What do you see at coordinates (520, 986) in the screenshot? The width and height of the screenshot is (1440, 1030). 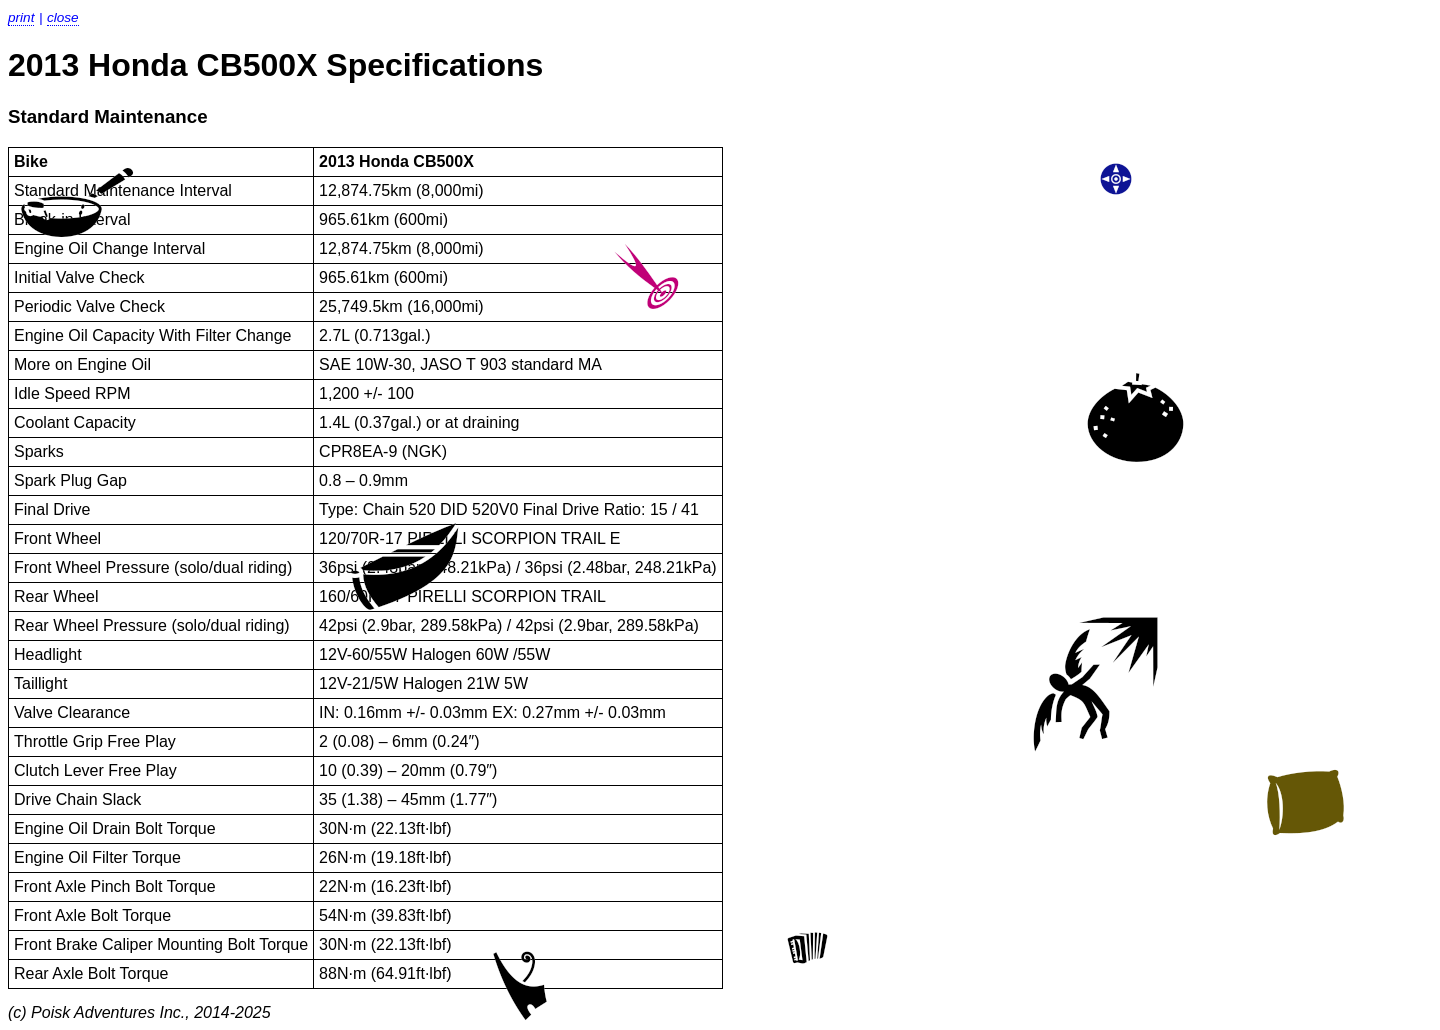 I see `select the deshret (ancient Egyptian red crown) symbol` at bounding box center [520, 986].